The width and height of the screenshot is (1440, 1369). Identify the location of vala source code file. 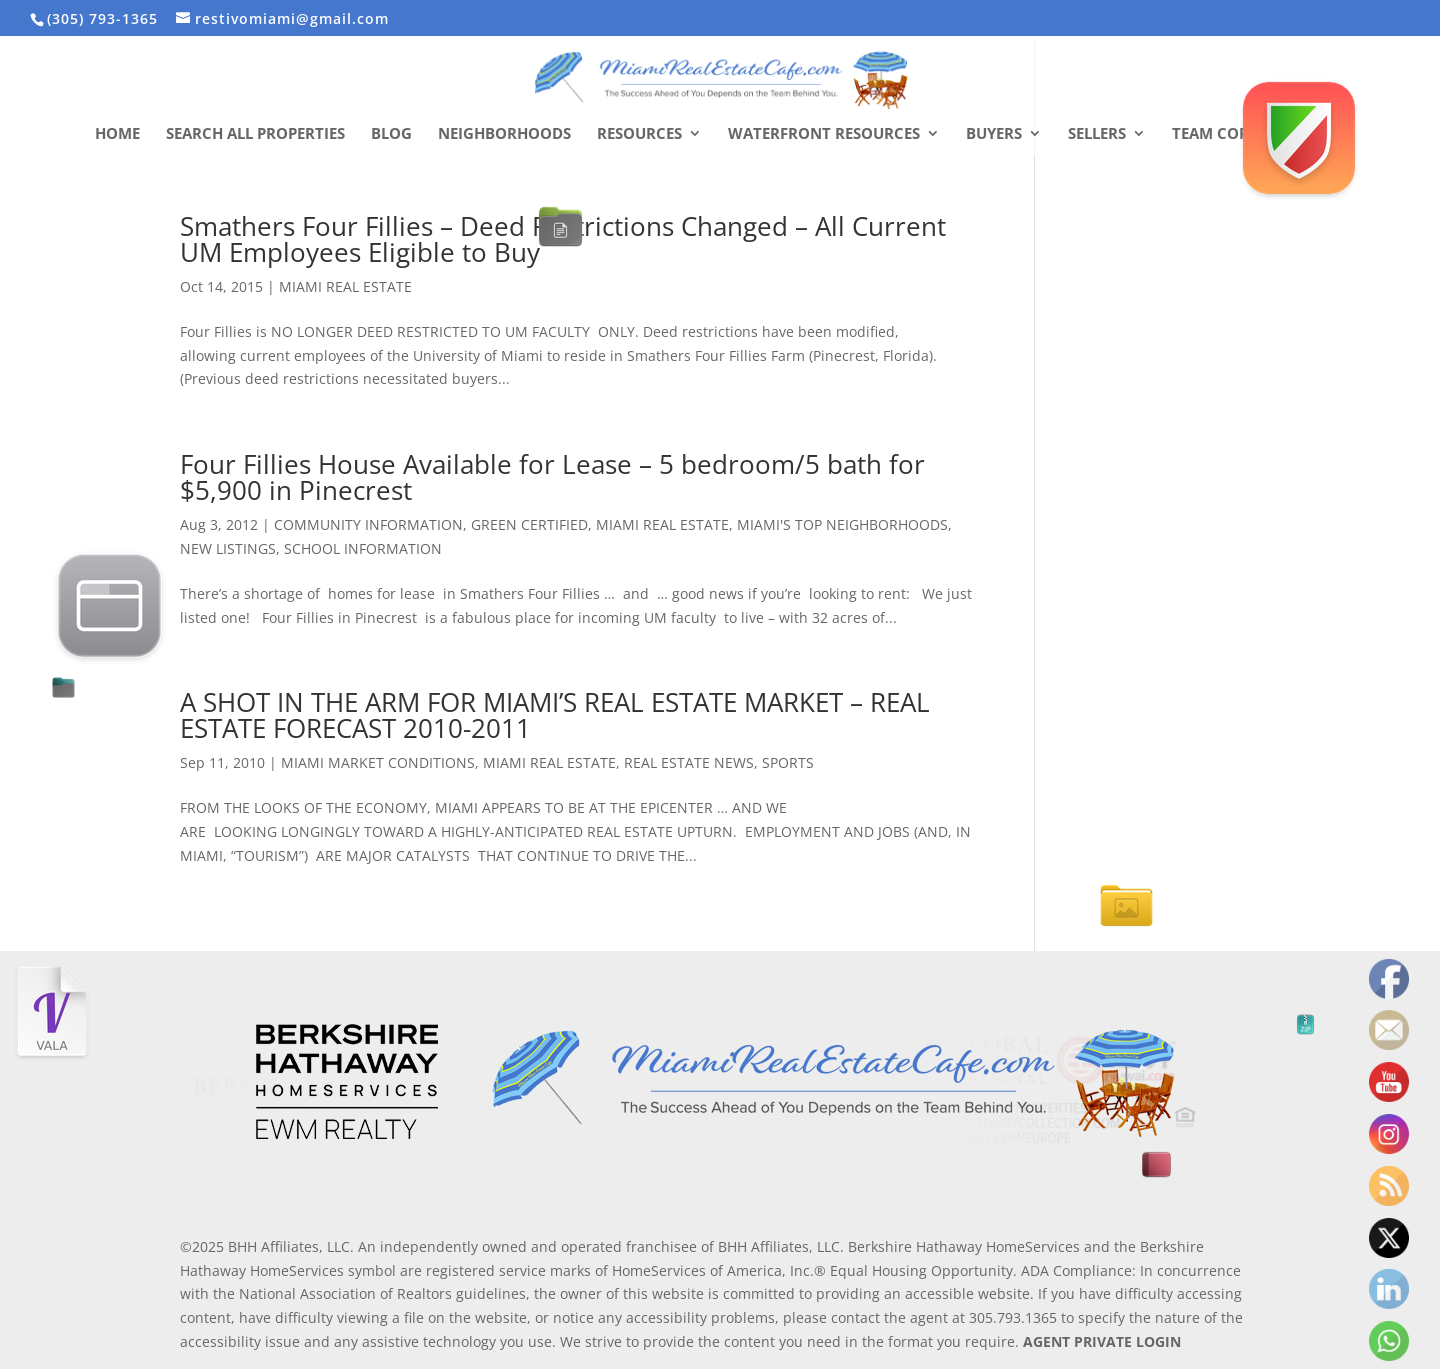
(52, 1013).